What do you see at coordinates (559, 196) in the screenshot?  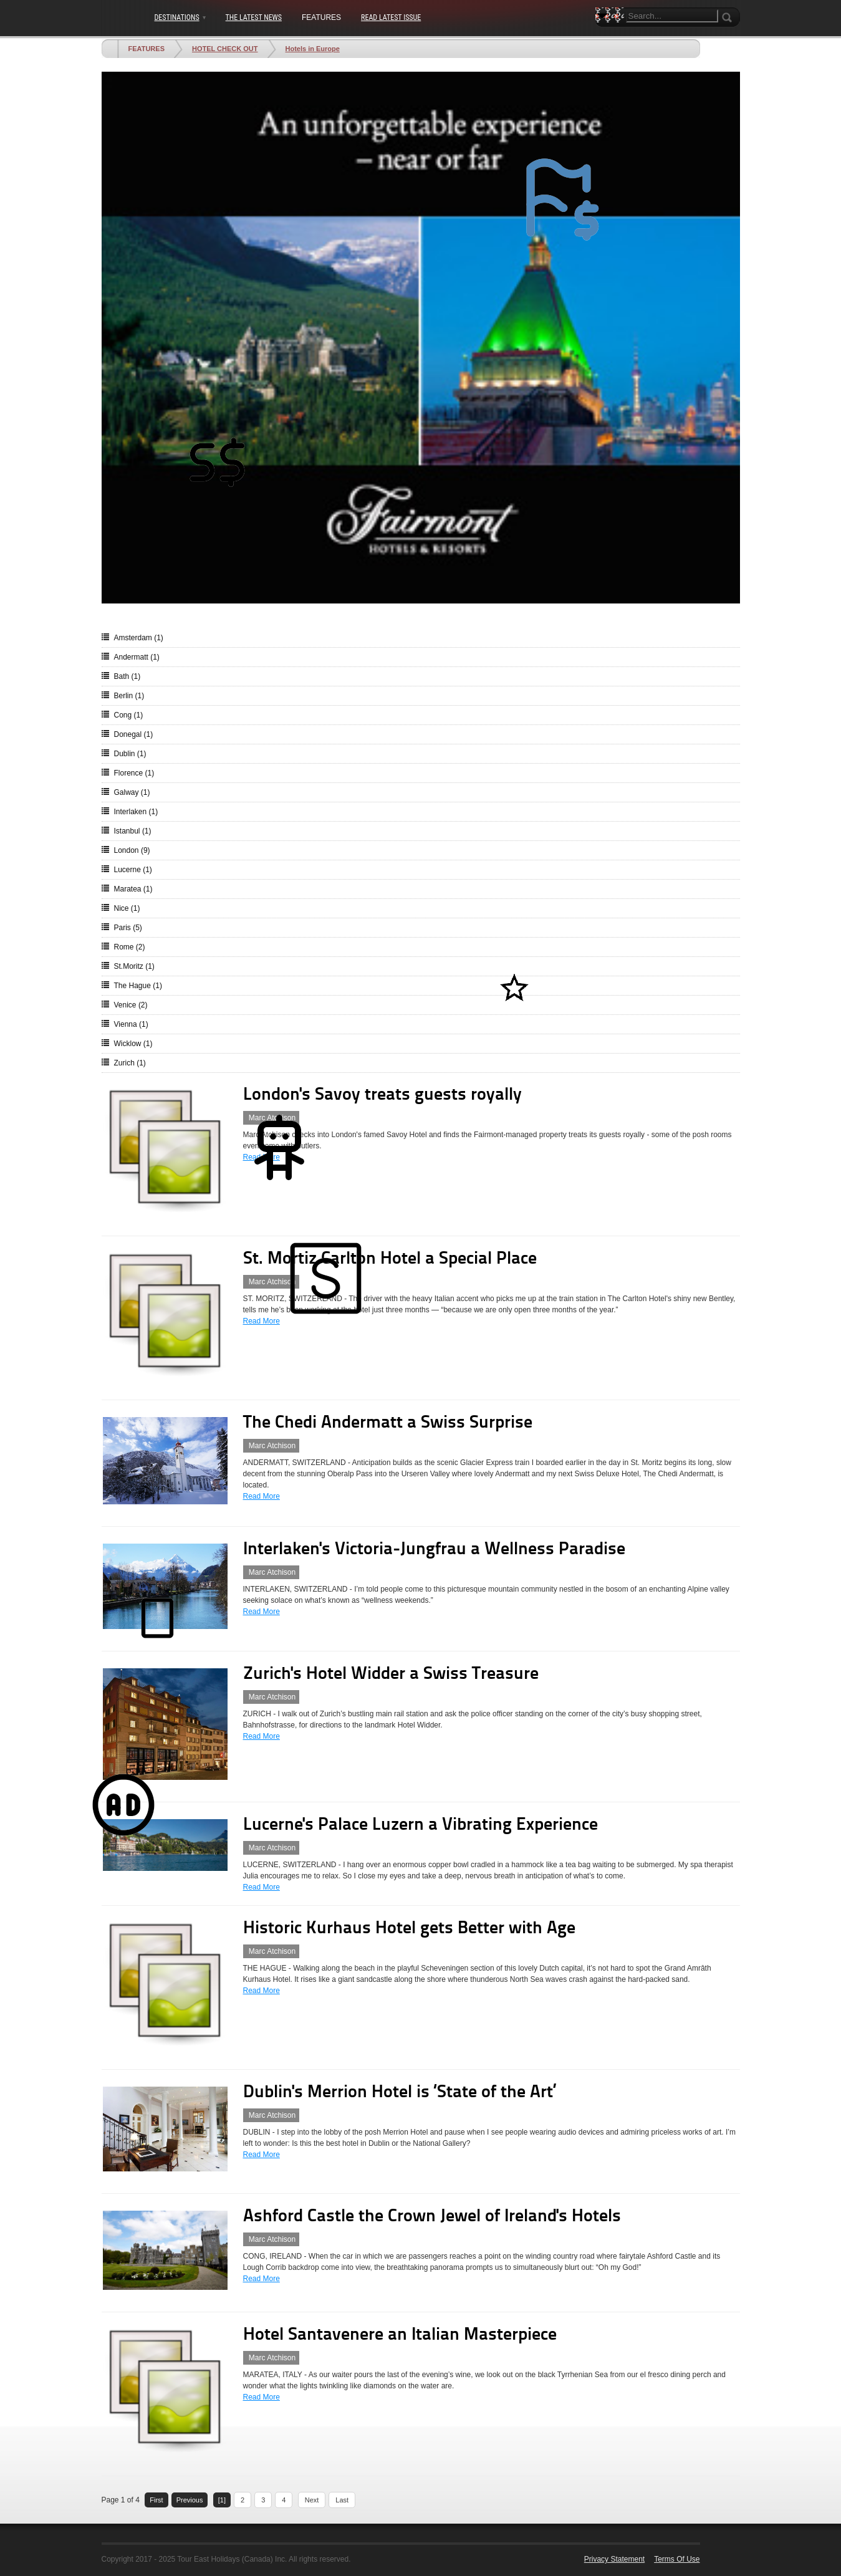 I see `flag a financial transaction or payment` at bounding box center [559, 196].